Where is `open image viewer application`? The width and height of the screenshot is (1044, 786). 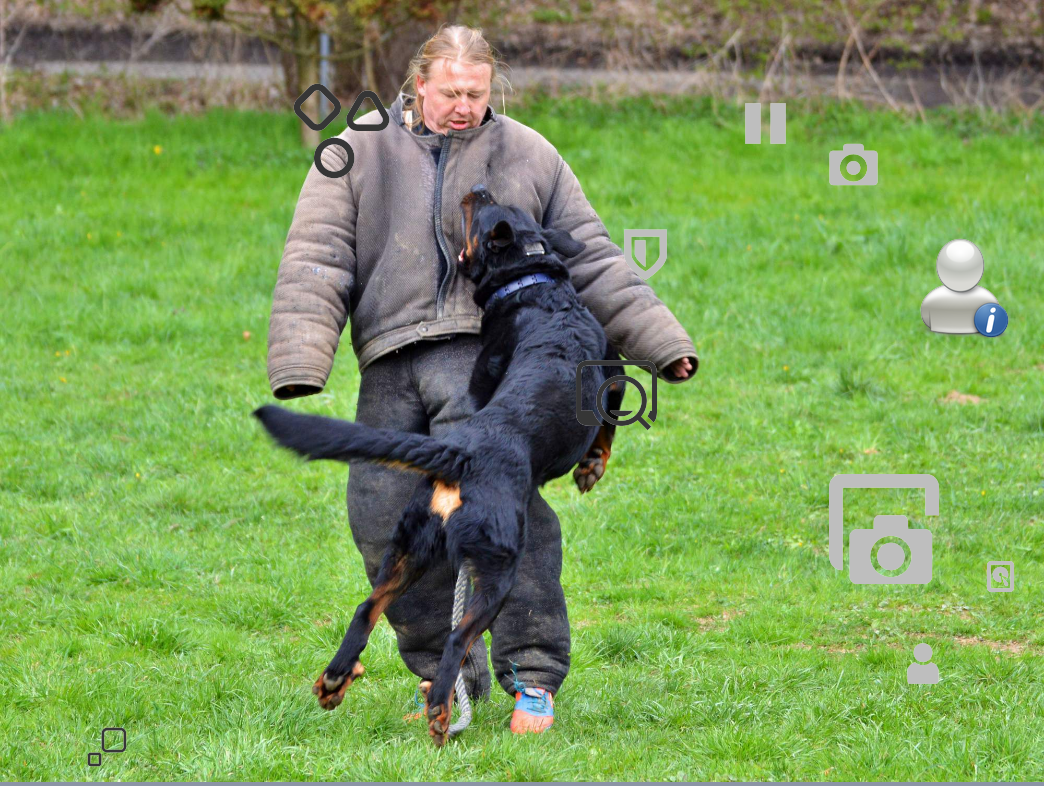 open image viewer application is located at coordinates (616, 390).